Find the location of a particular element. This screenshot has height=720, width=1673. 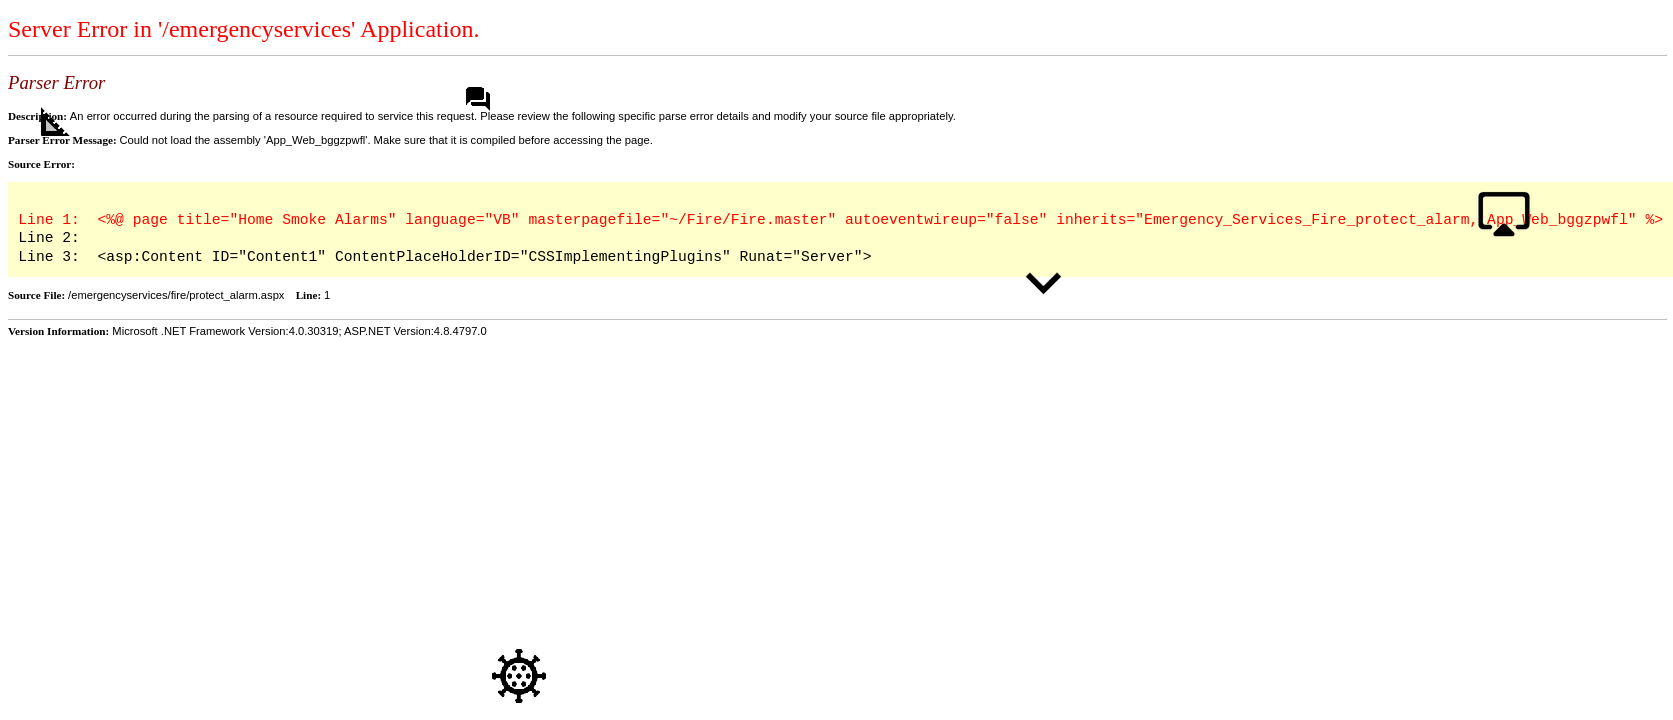

stream content to an external display is located at coordinates (1504, 213).